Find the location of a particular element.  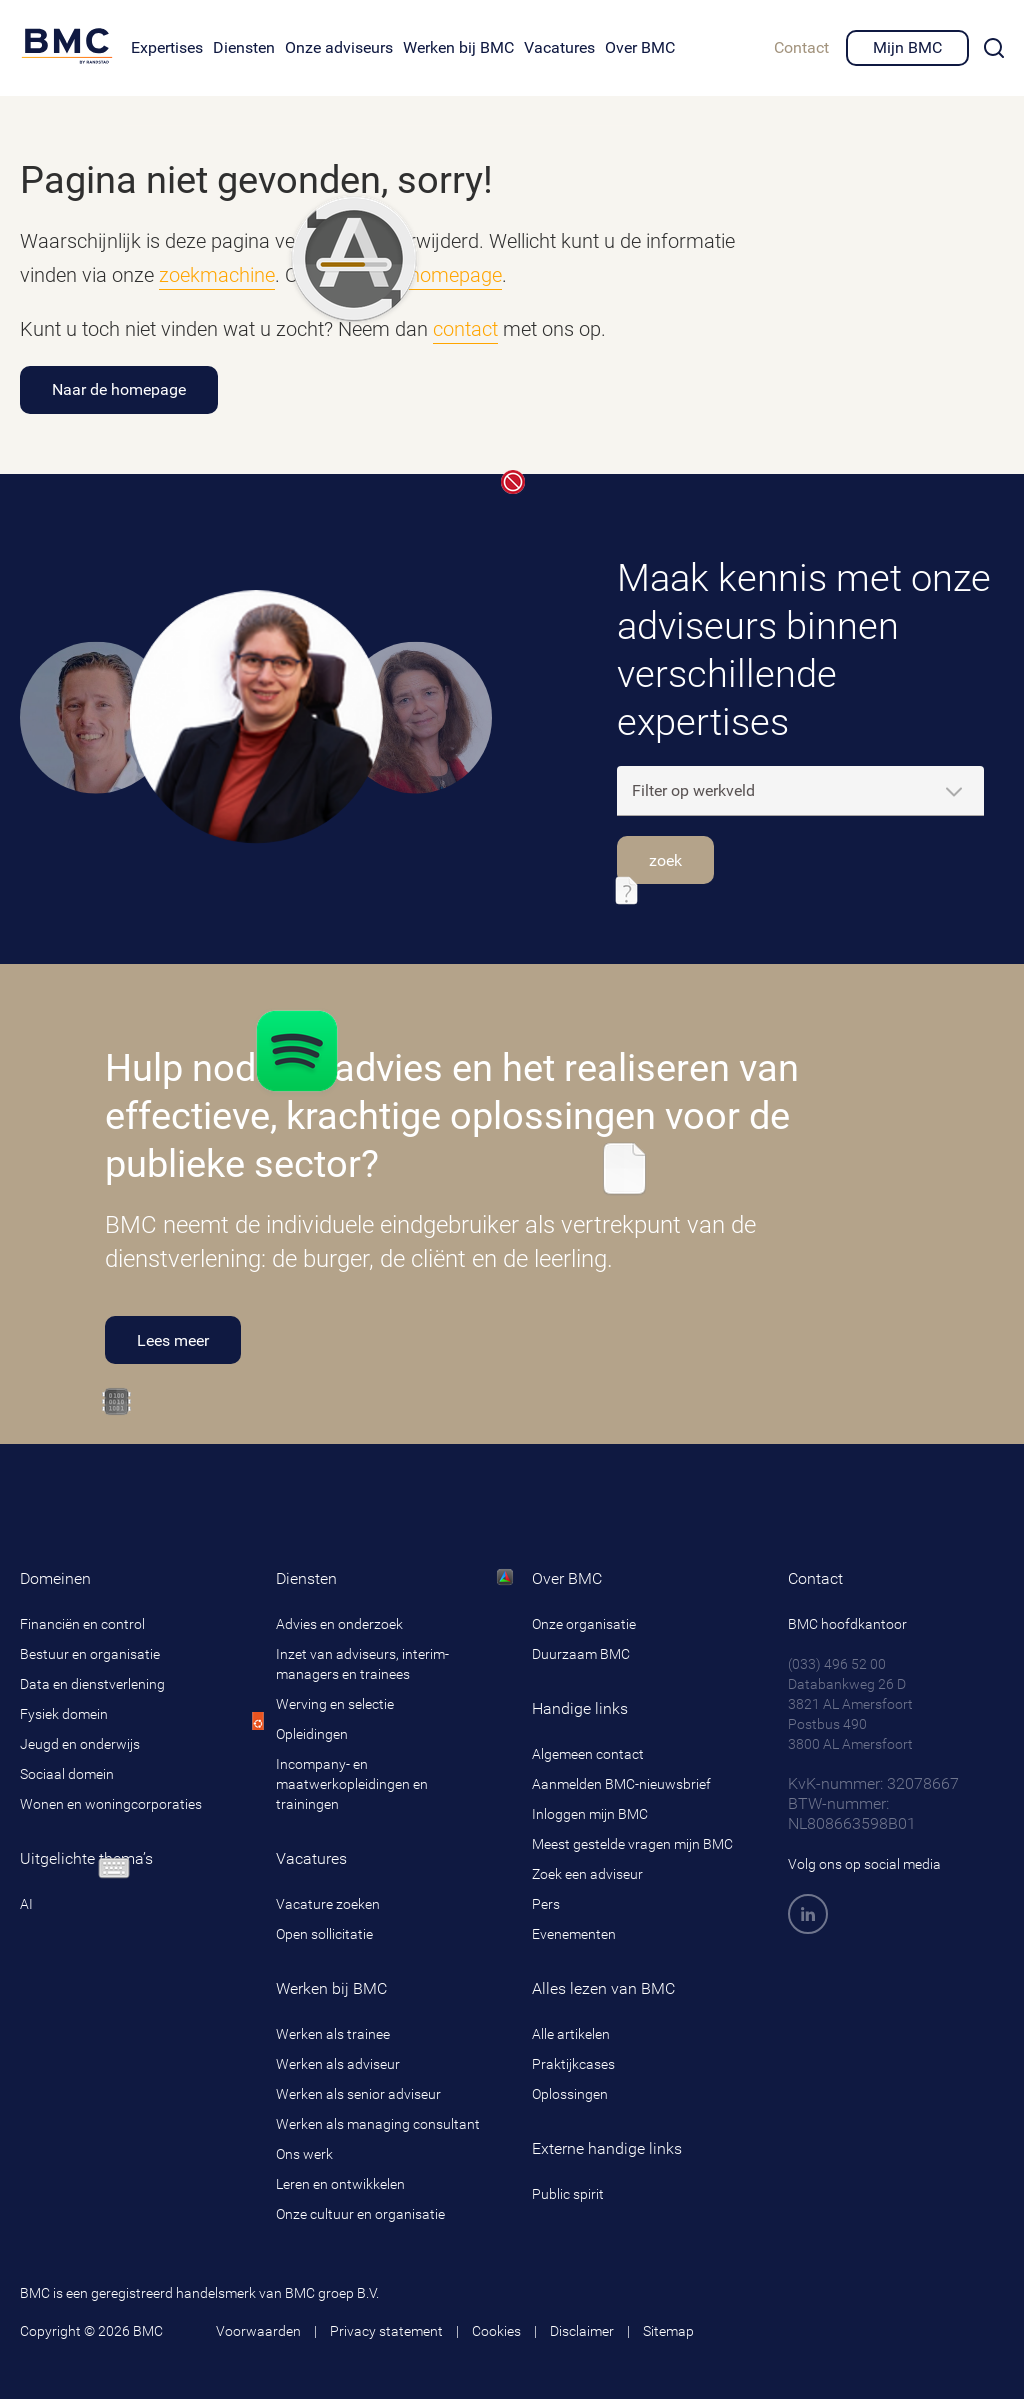

open Spotify music streaming app is located at coordinates (297, 1051).